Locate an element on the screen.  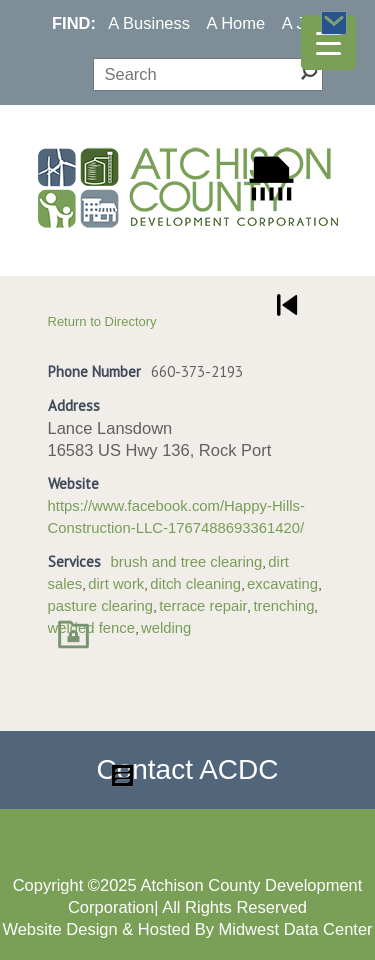
permanently delete or shred a document is located at coordinates (271, 178).